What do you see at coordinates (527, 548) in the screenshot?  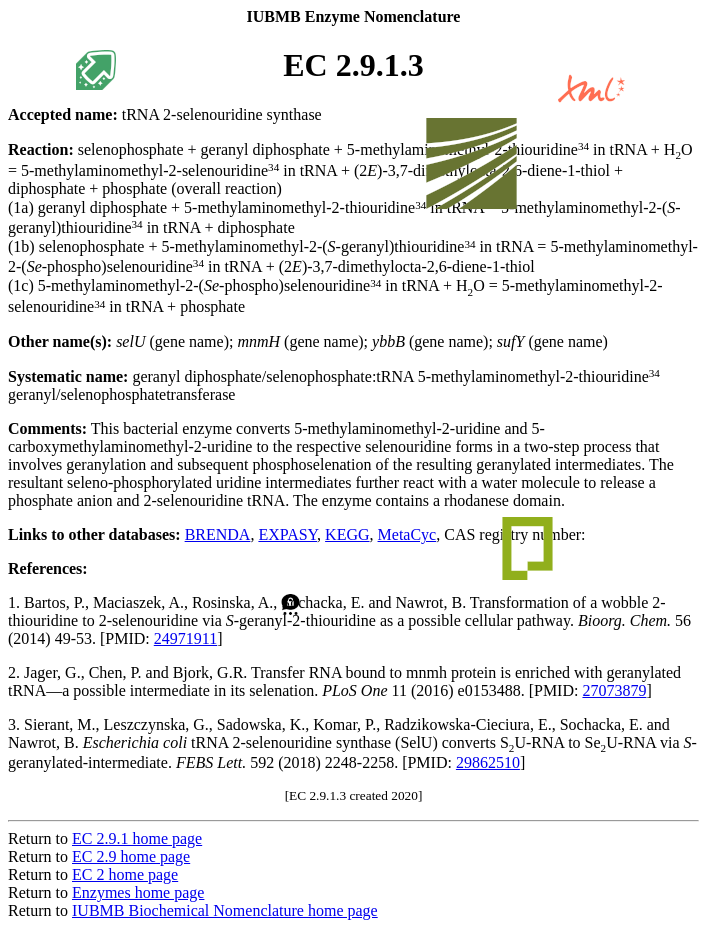 I see `pagekit CMS logo` at bounding box center [527, 548].